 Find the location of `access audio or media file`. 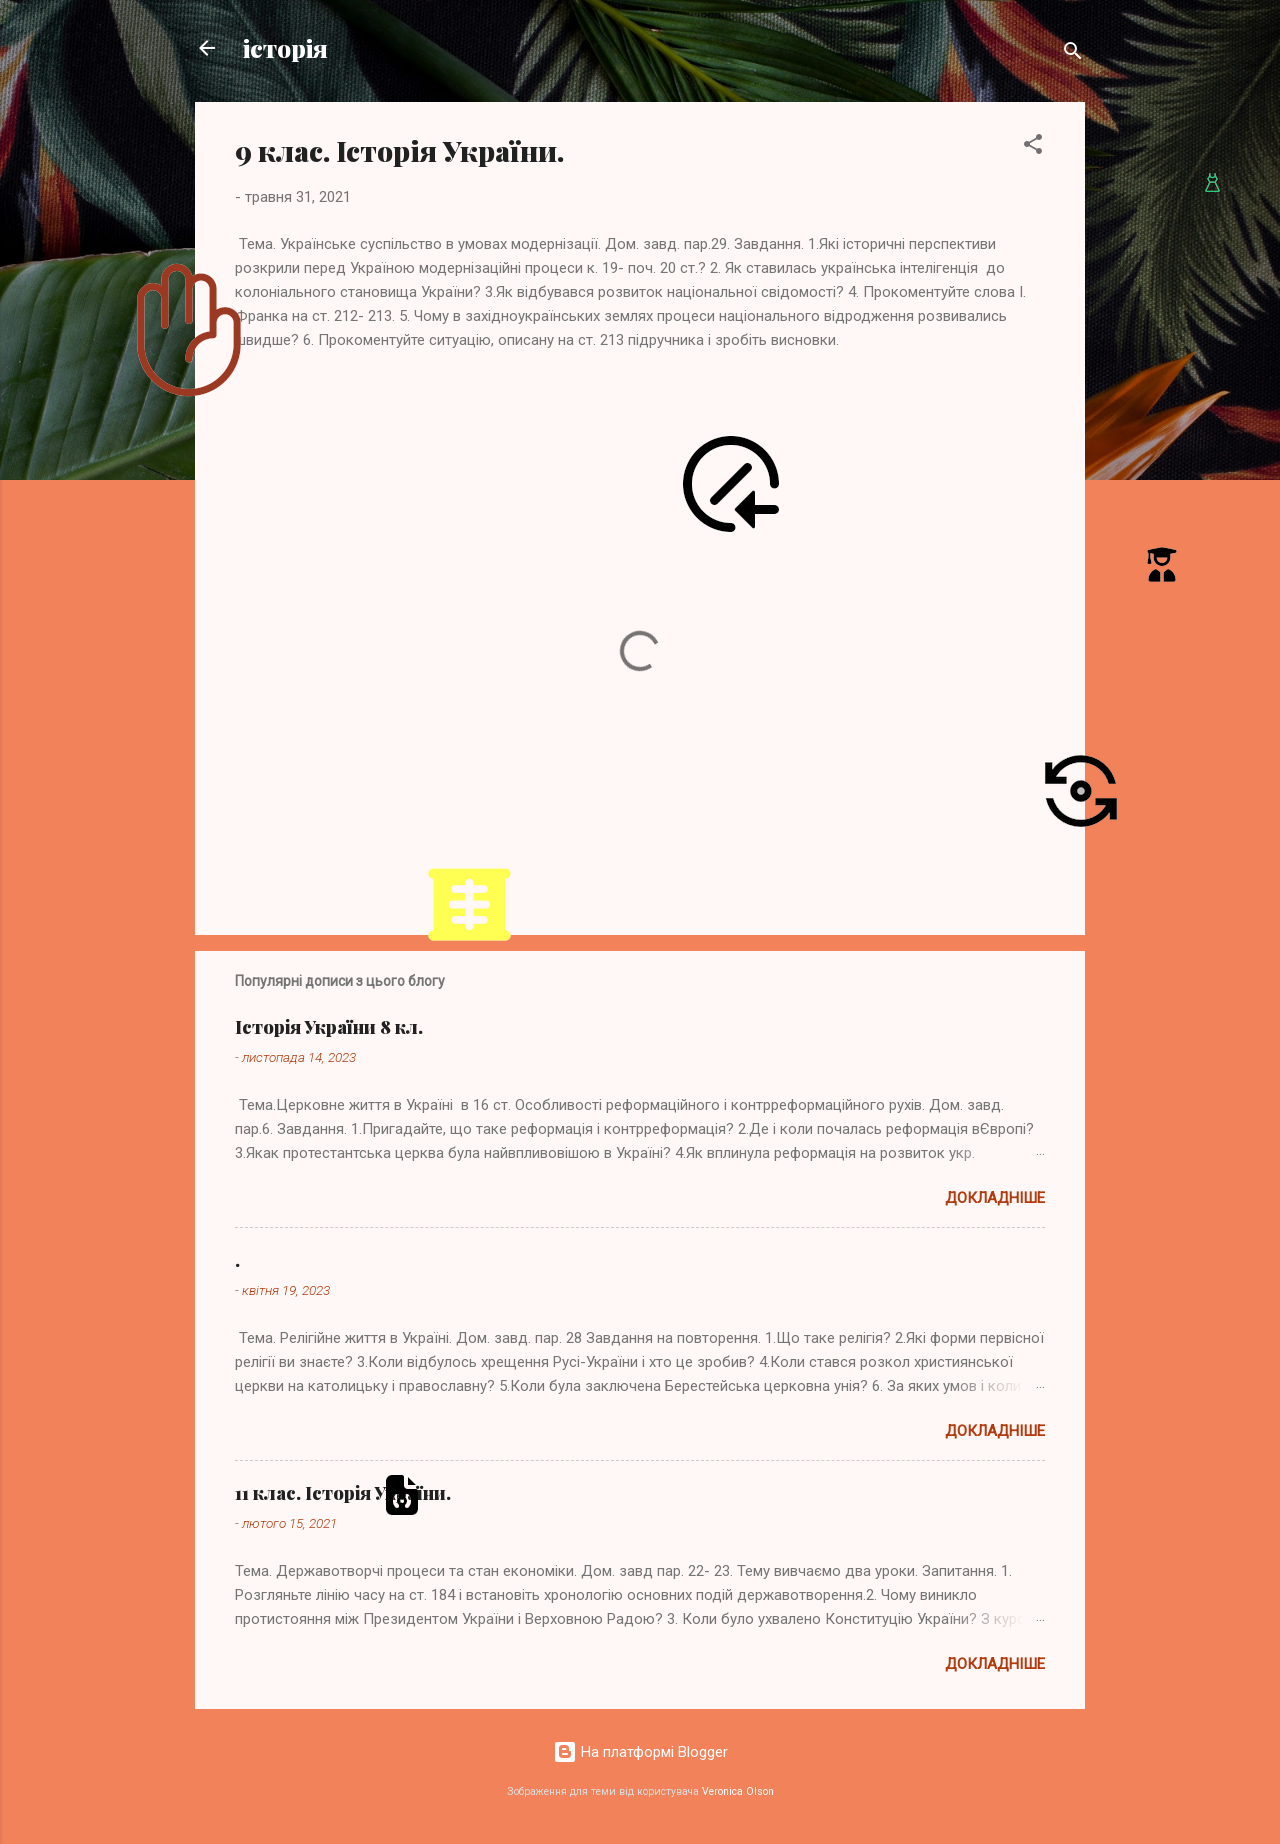

access audio or media file is located at coordinates (402, 1495).